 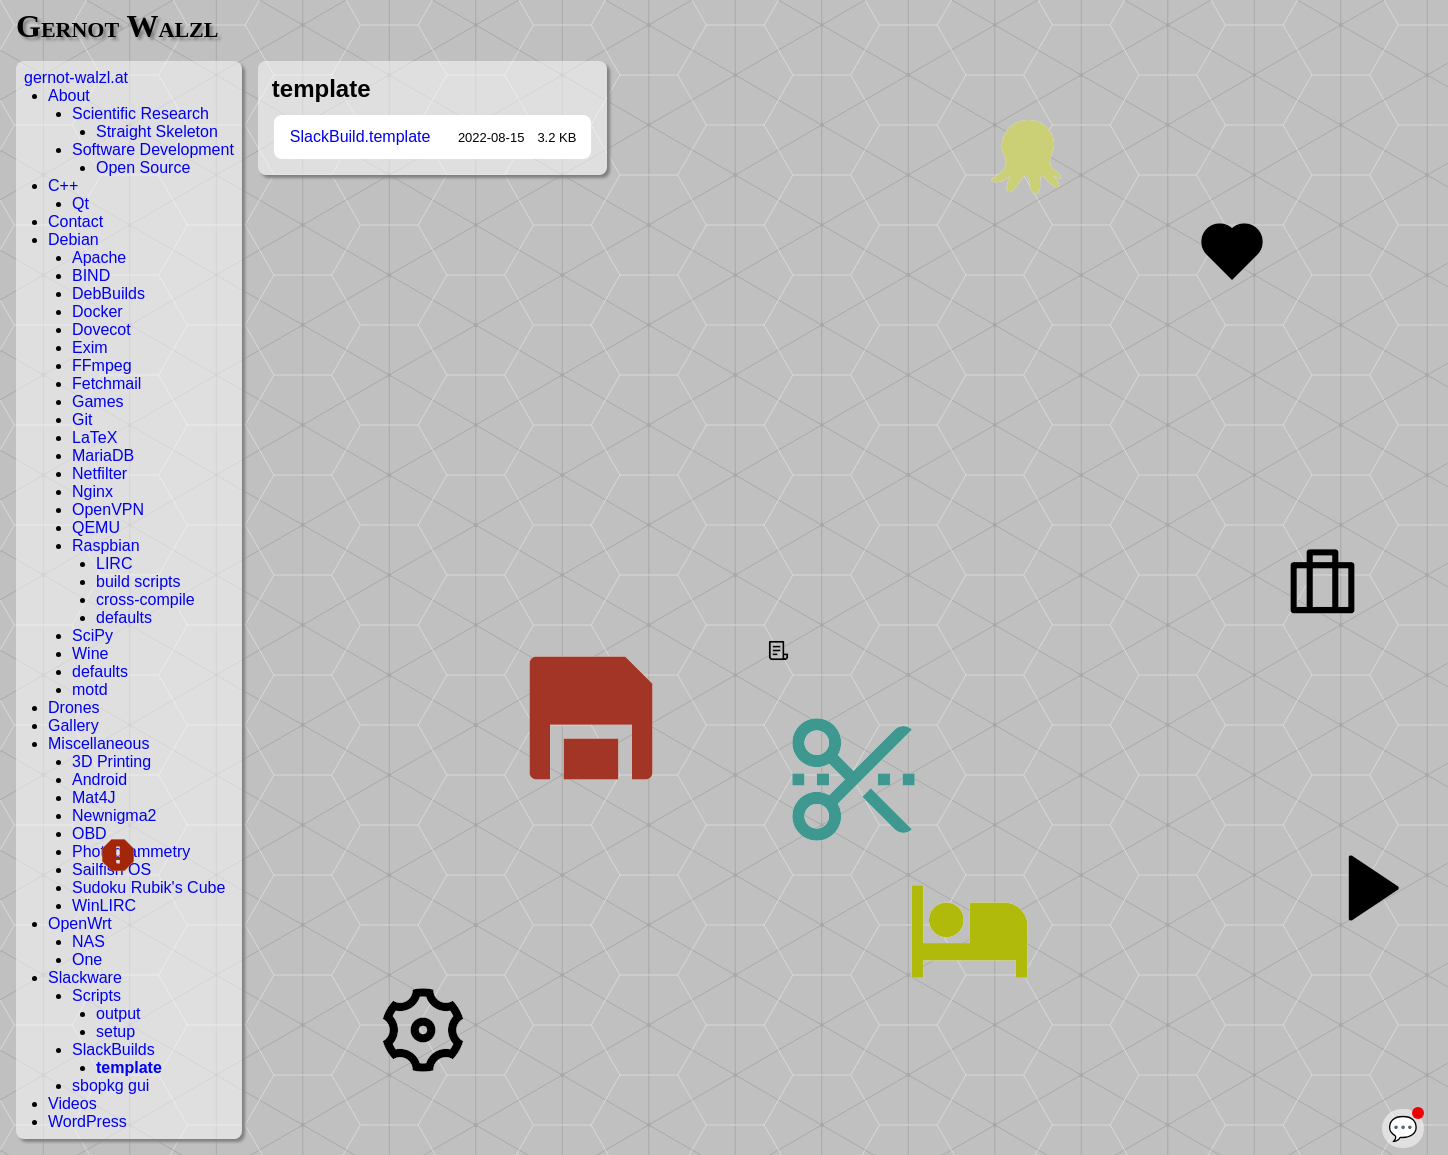 I want to click on play media content, so click(x=1366, y=888).